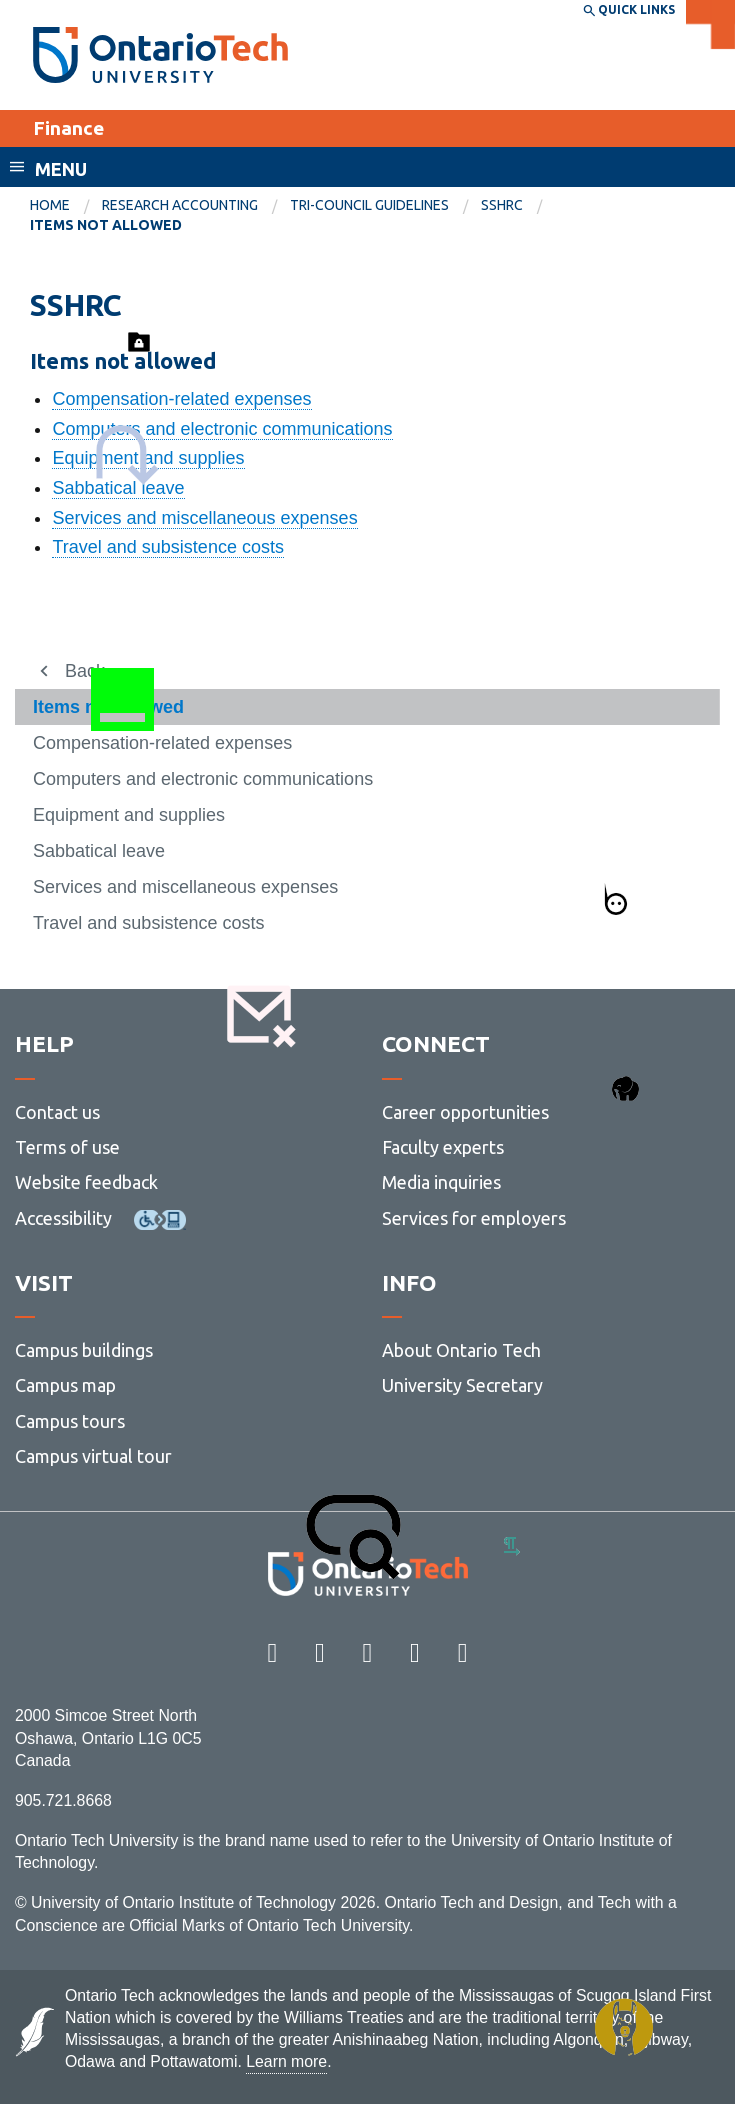  I want to click on nimblr brand logo, so click(616, 899).